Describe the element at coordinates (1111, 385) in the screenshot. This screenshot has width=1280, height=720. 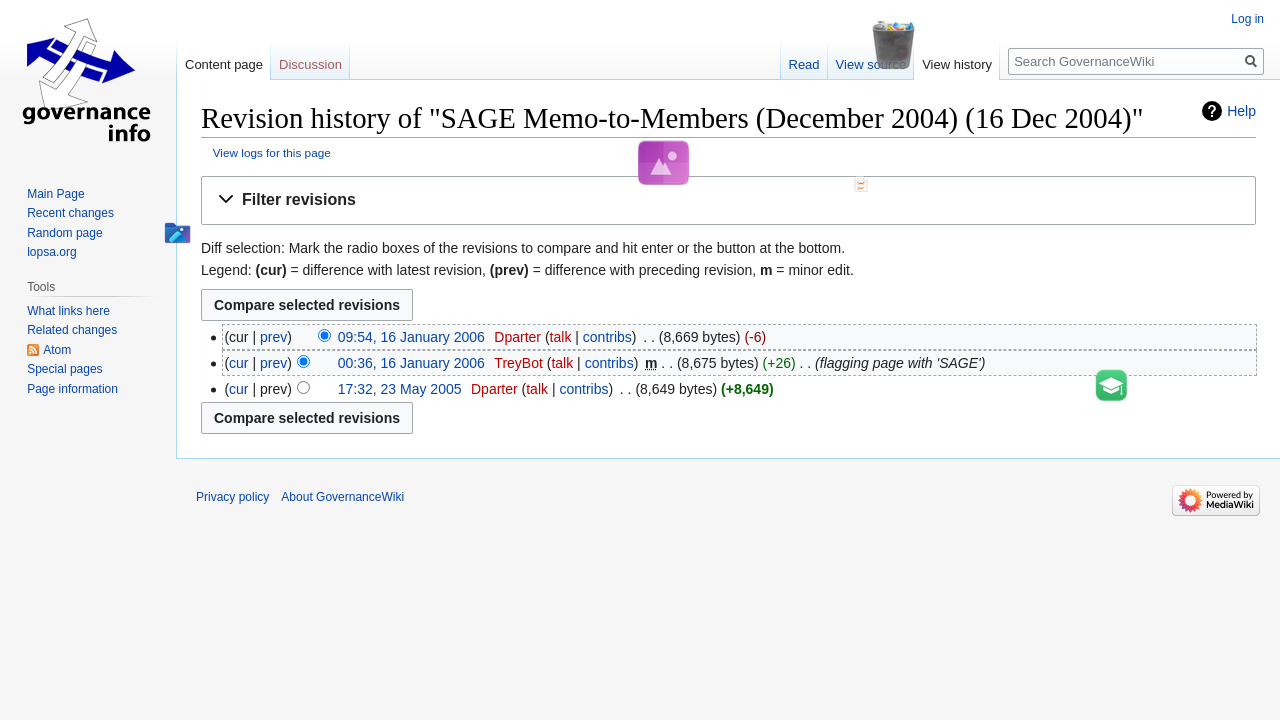
I see `access education app settings` at that location.